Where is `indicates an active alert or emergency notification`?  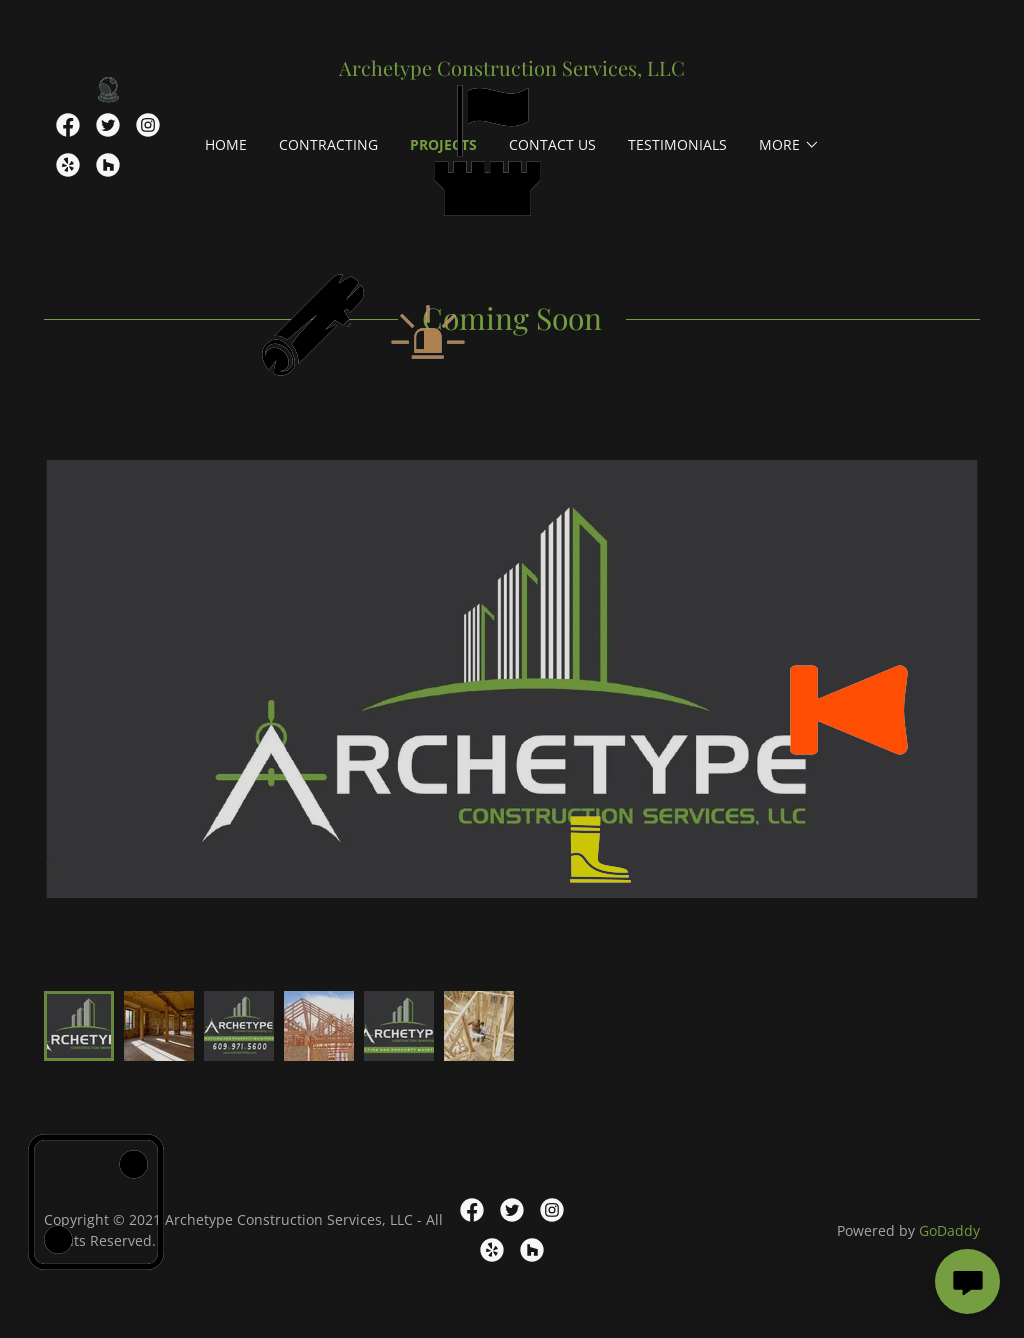
indicates an active alert or emergency notification is located at coordinates (428, 332).